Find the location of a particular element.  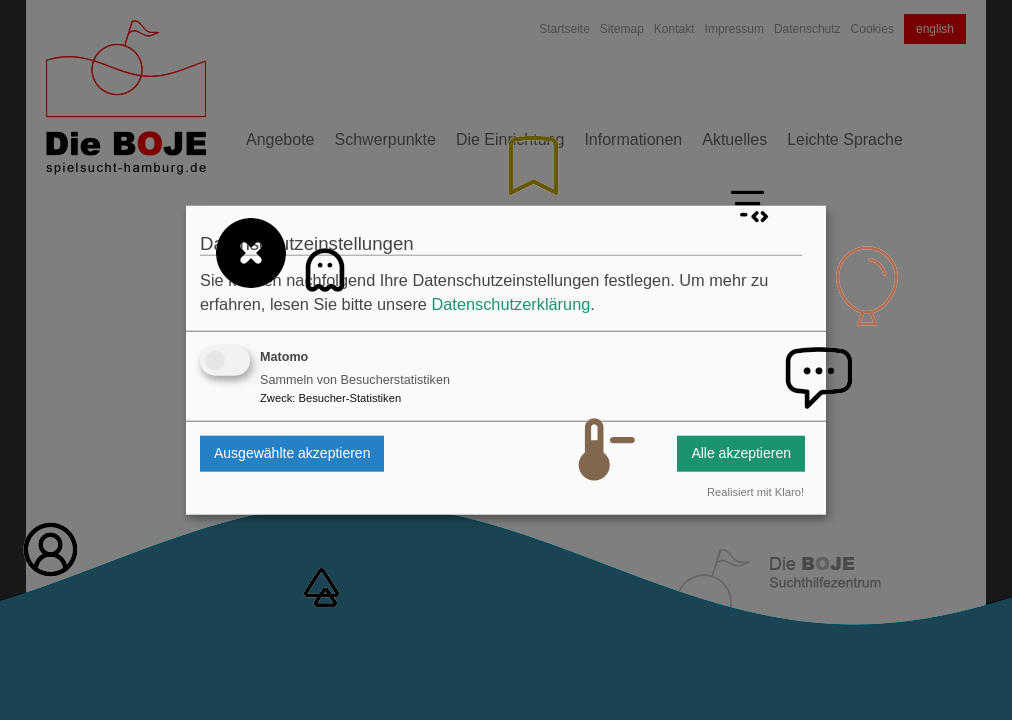

view your profile is located at coordinates (50, 549).